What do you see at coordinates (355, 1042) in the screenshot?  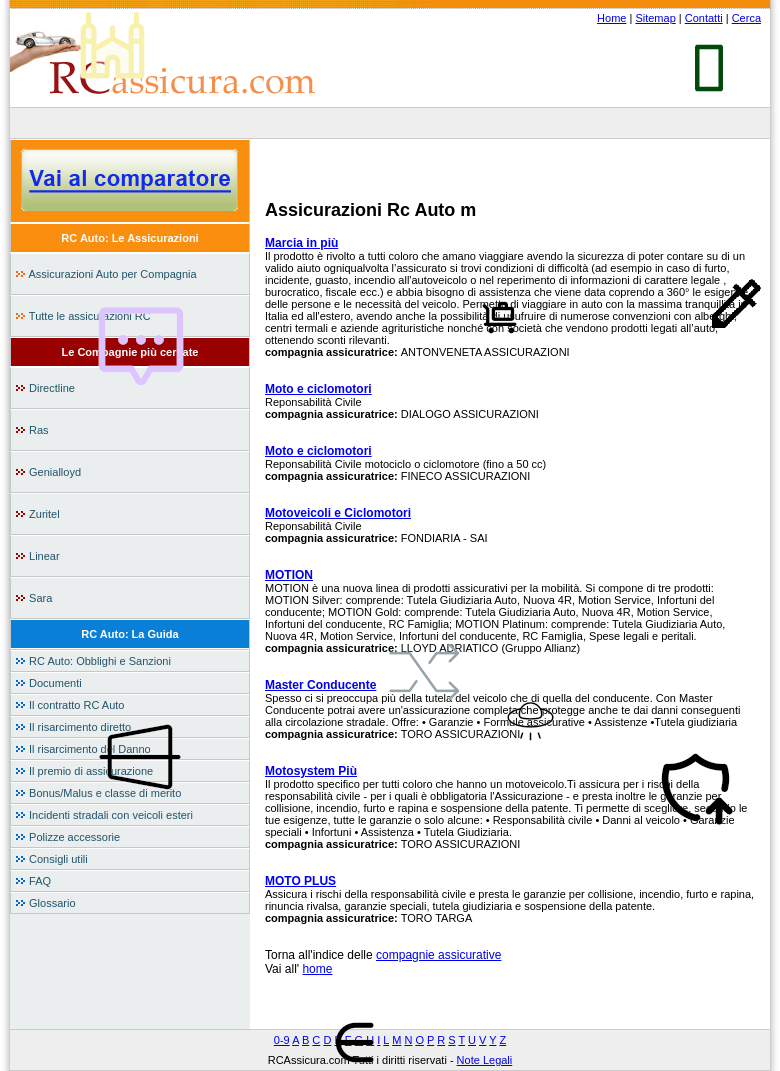 I see `indicates set membership in mathematical notation` at bounding box center [355, 1042].